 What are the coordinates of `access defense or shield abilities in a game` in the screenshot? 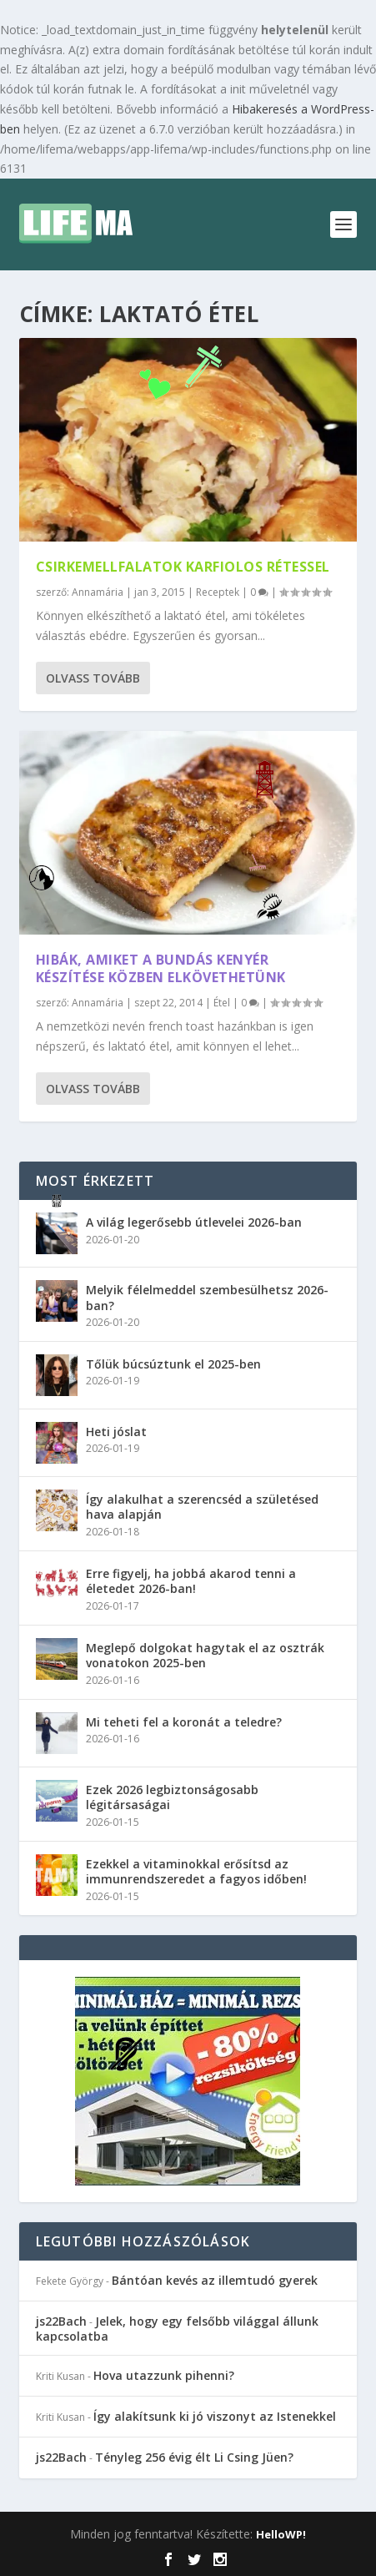 It's located at (57, 1201).